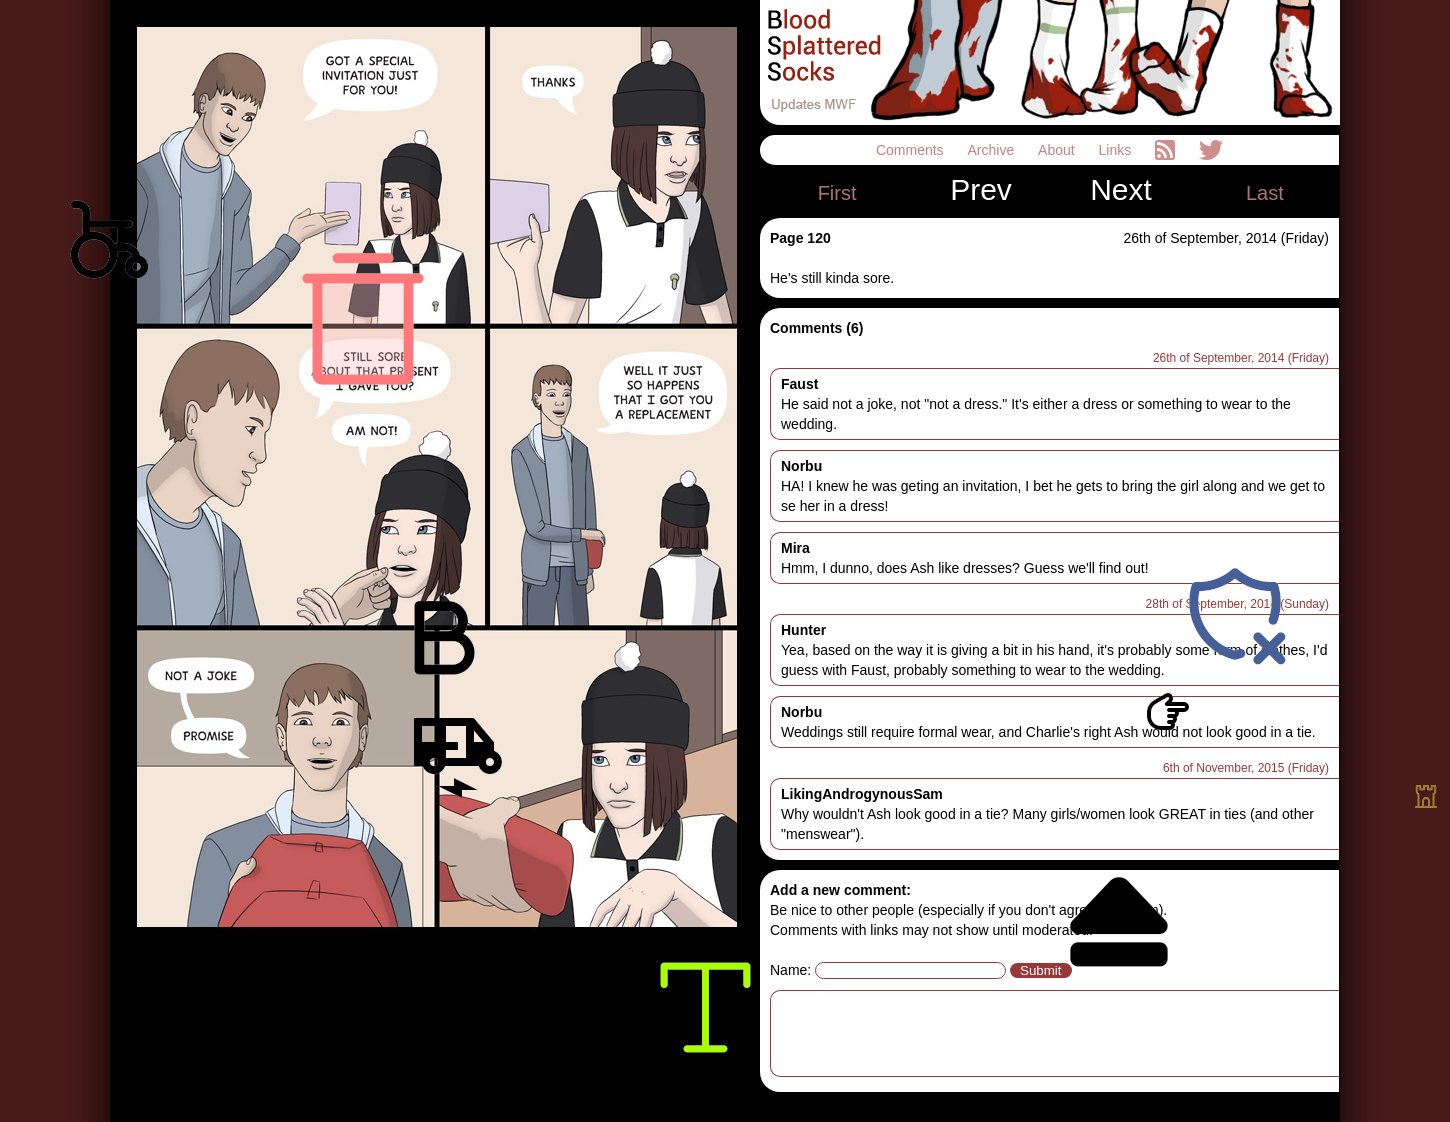 The width and height of the screenshot is (1450, 1122). What do you see at coordinates (363, 324) in the screenshot?
I see `delete selected item` at bounding box center [363, 324].